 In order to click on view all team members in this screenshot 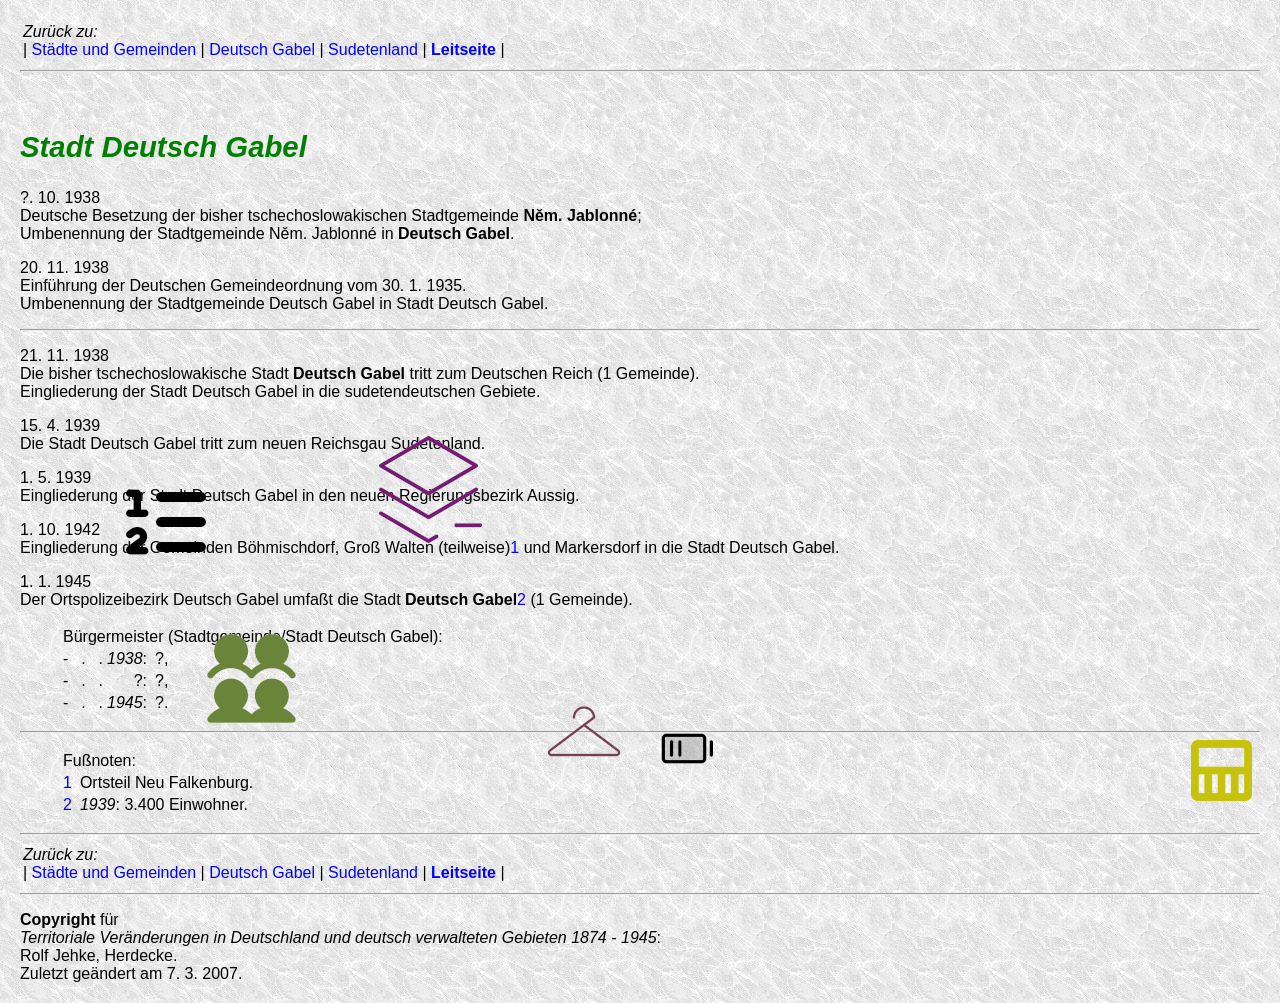, I will do `click(251, 678)`.